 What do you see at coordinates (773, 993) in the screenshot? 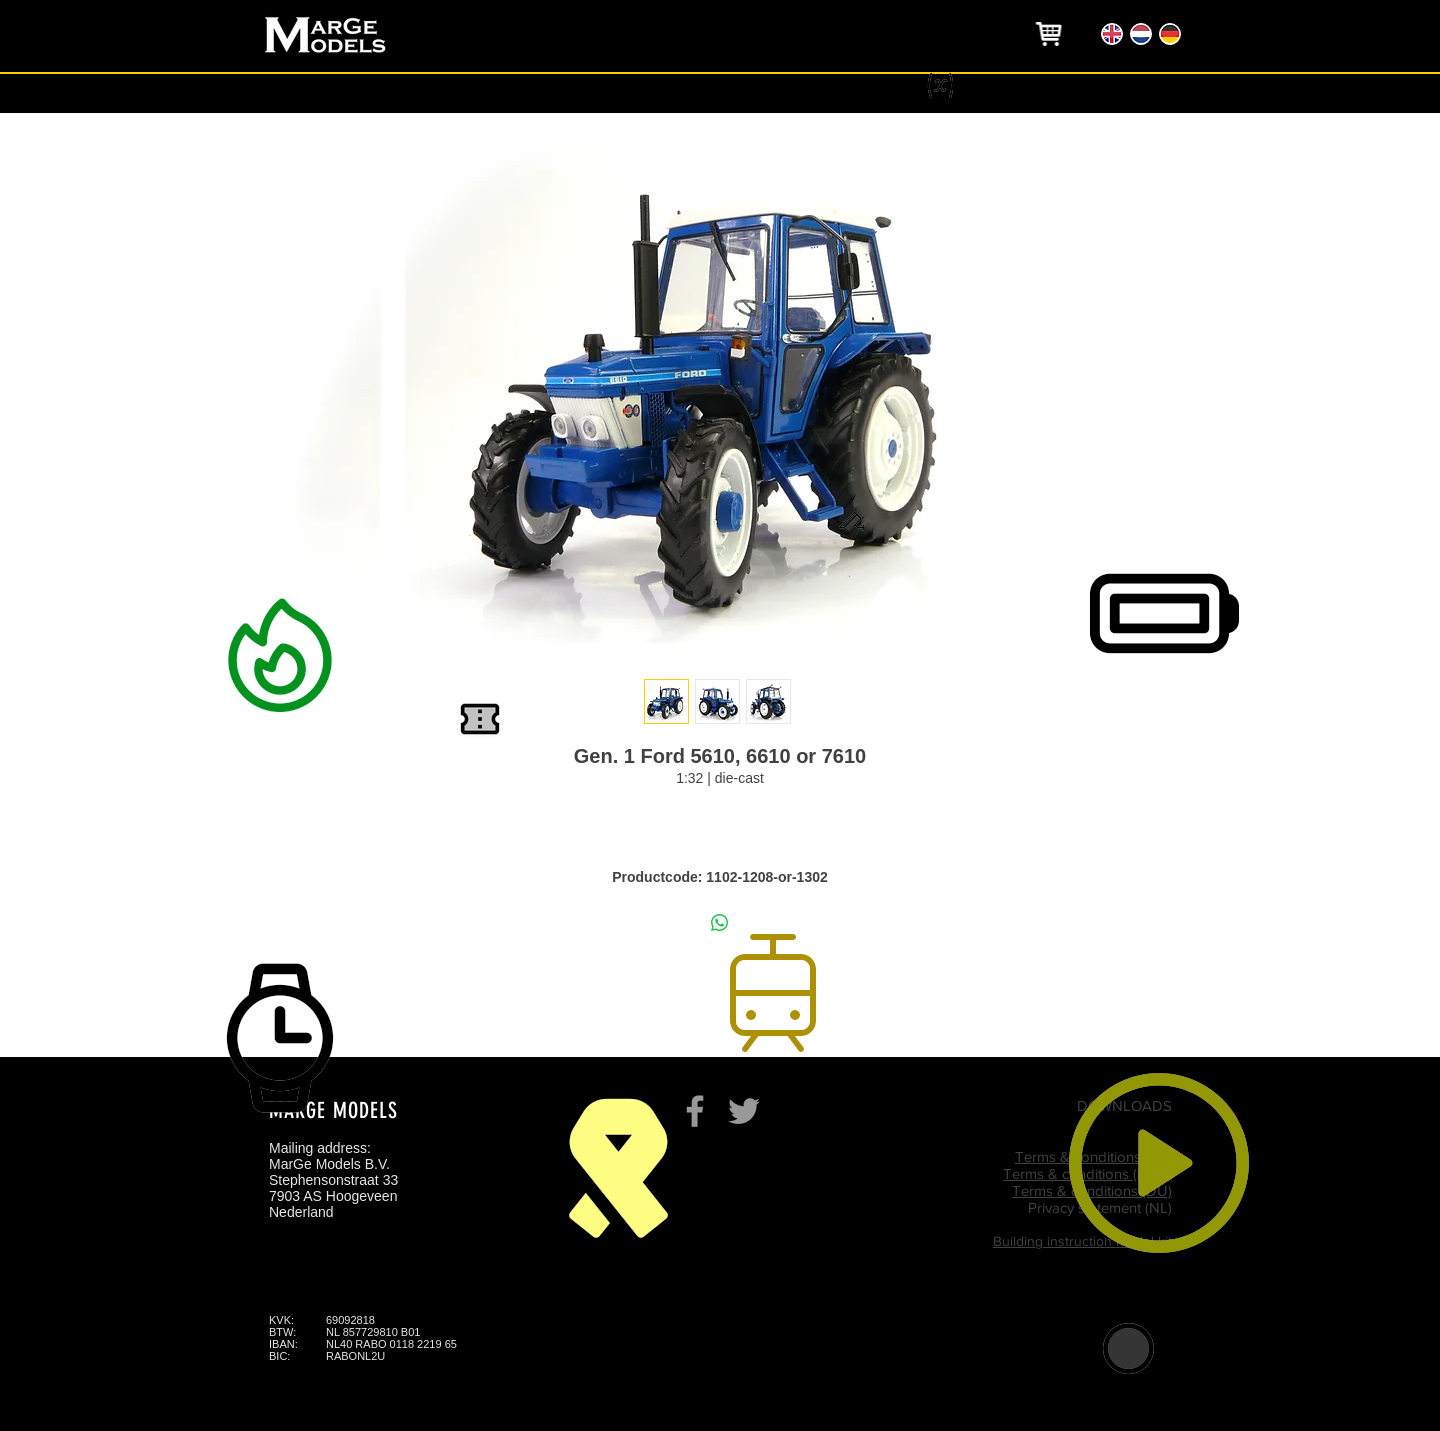
I see `access public transit or tram routes` at bounding box center [773, 993].